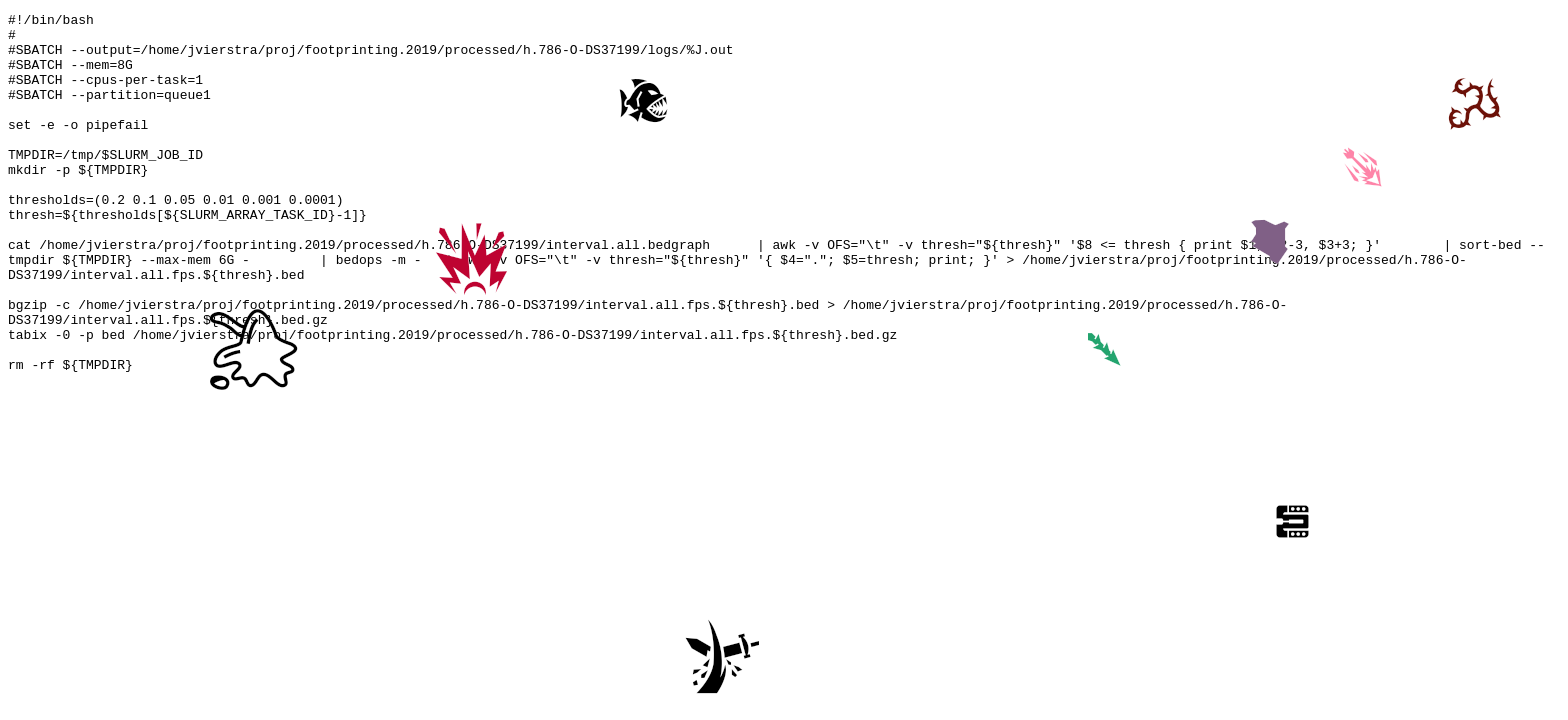 This screenshot has width=1568, height=720. What do you see at coordinates (1474, 103) in the screenshot?
I see `select a thorny or cursed status effect` at bounding box center [1474, 103].